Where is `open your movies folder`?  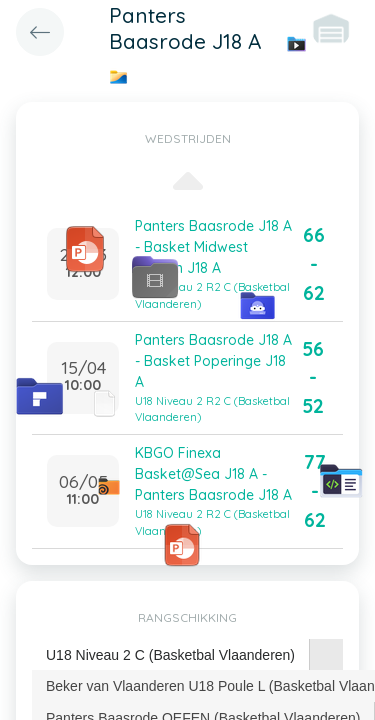 open your movies folder is located at coordinates (296, 44).